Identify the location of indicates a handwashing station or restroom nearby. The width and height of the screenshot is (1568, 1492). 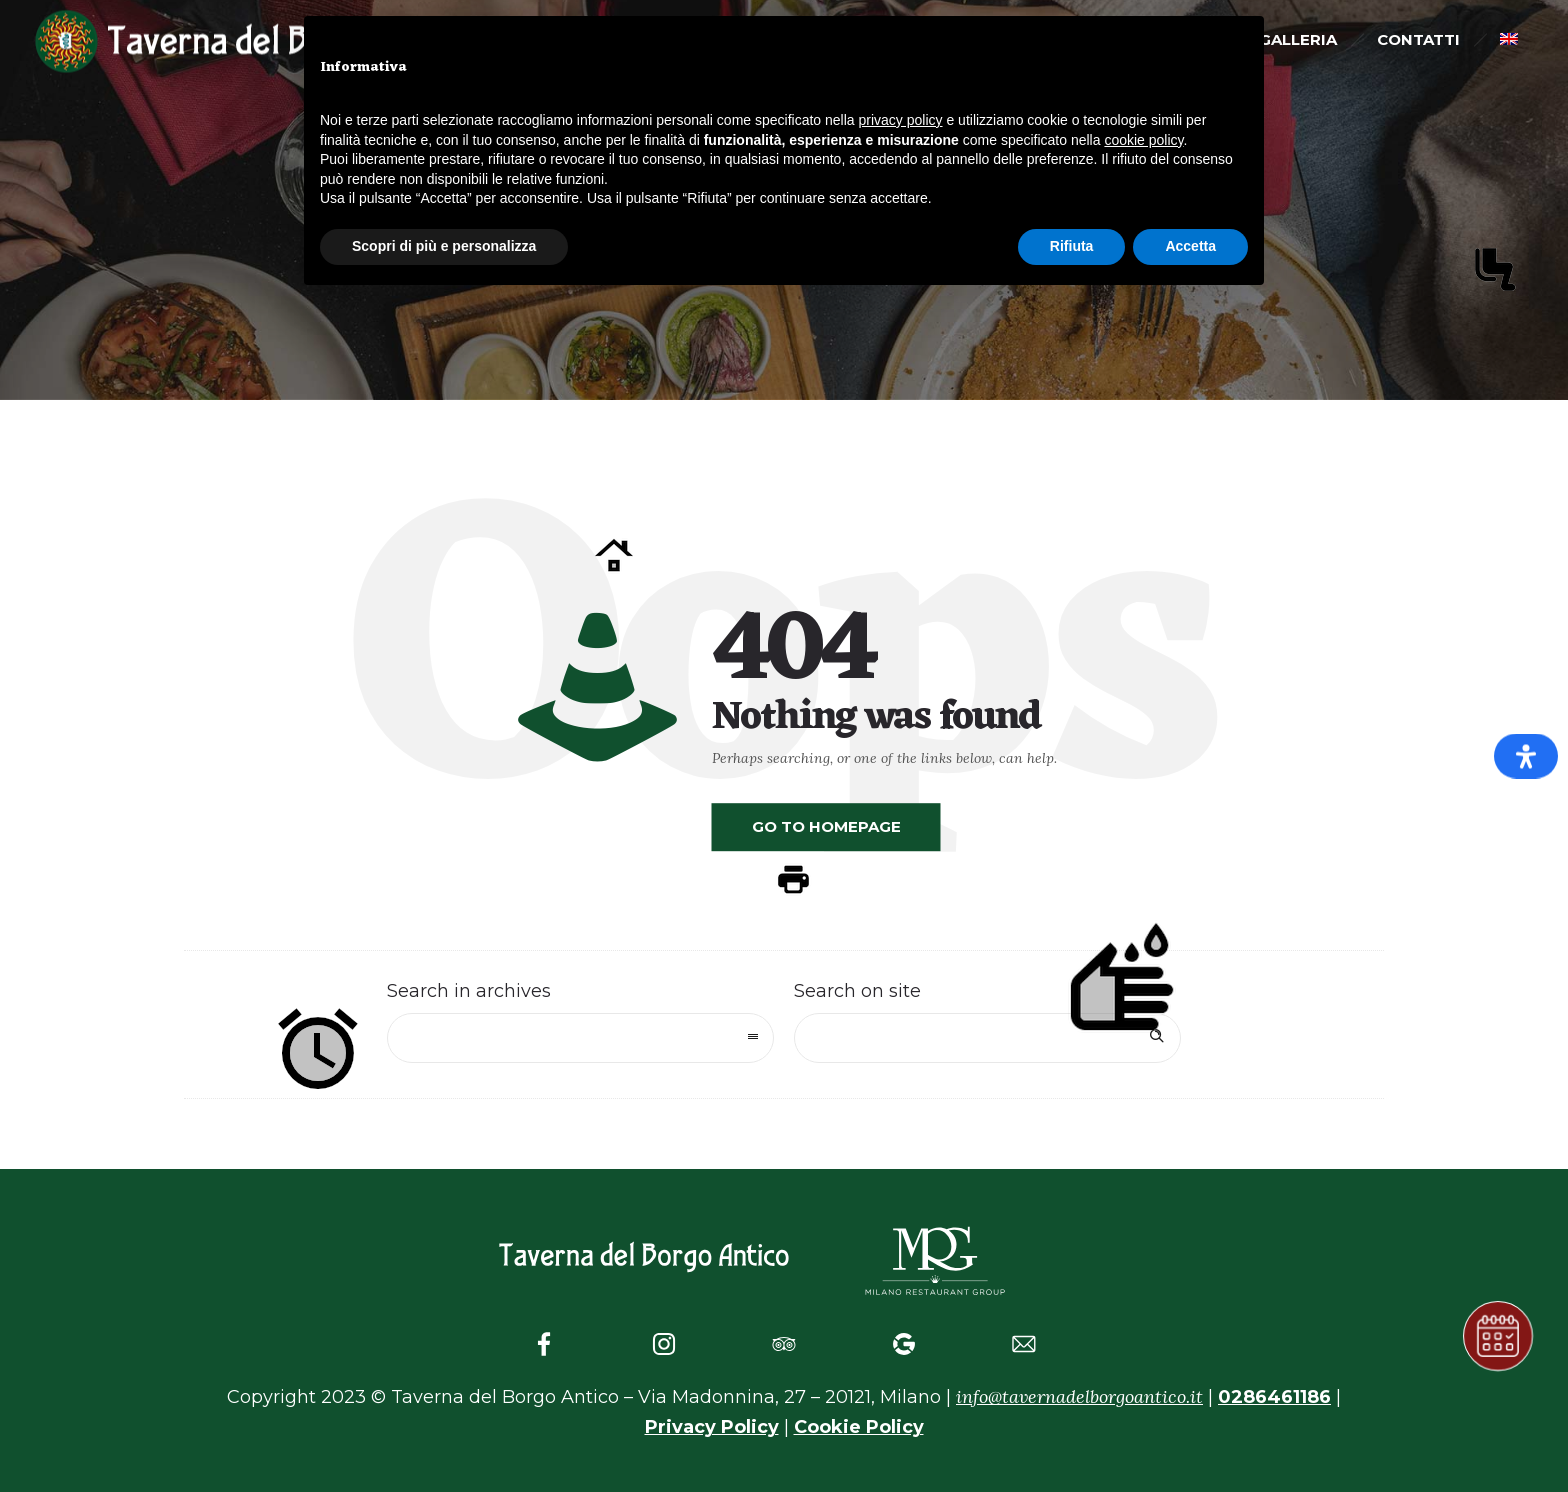
(1124, 976).